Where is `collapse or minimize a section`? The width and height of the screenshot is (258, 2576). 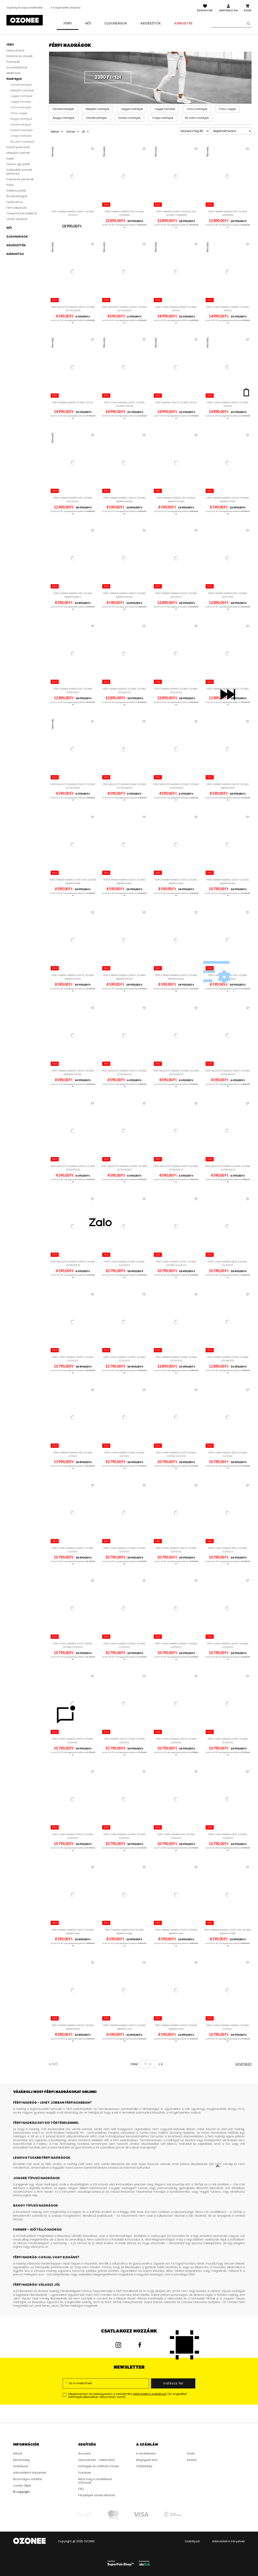 collapse or minimize a section is located at coordinates (218, 2166).